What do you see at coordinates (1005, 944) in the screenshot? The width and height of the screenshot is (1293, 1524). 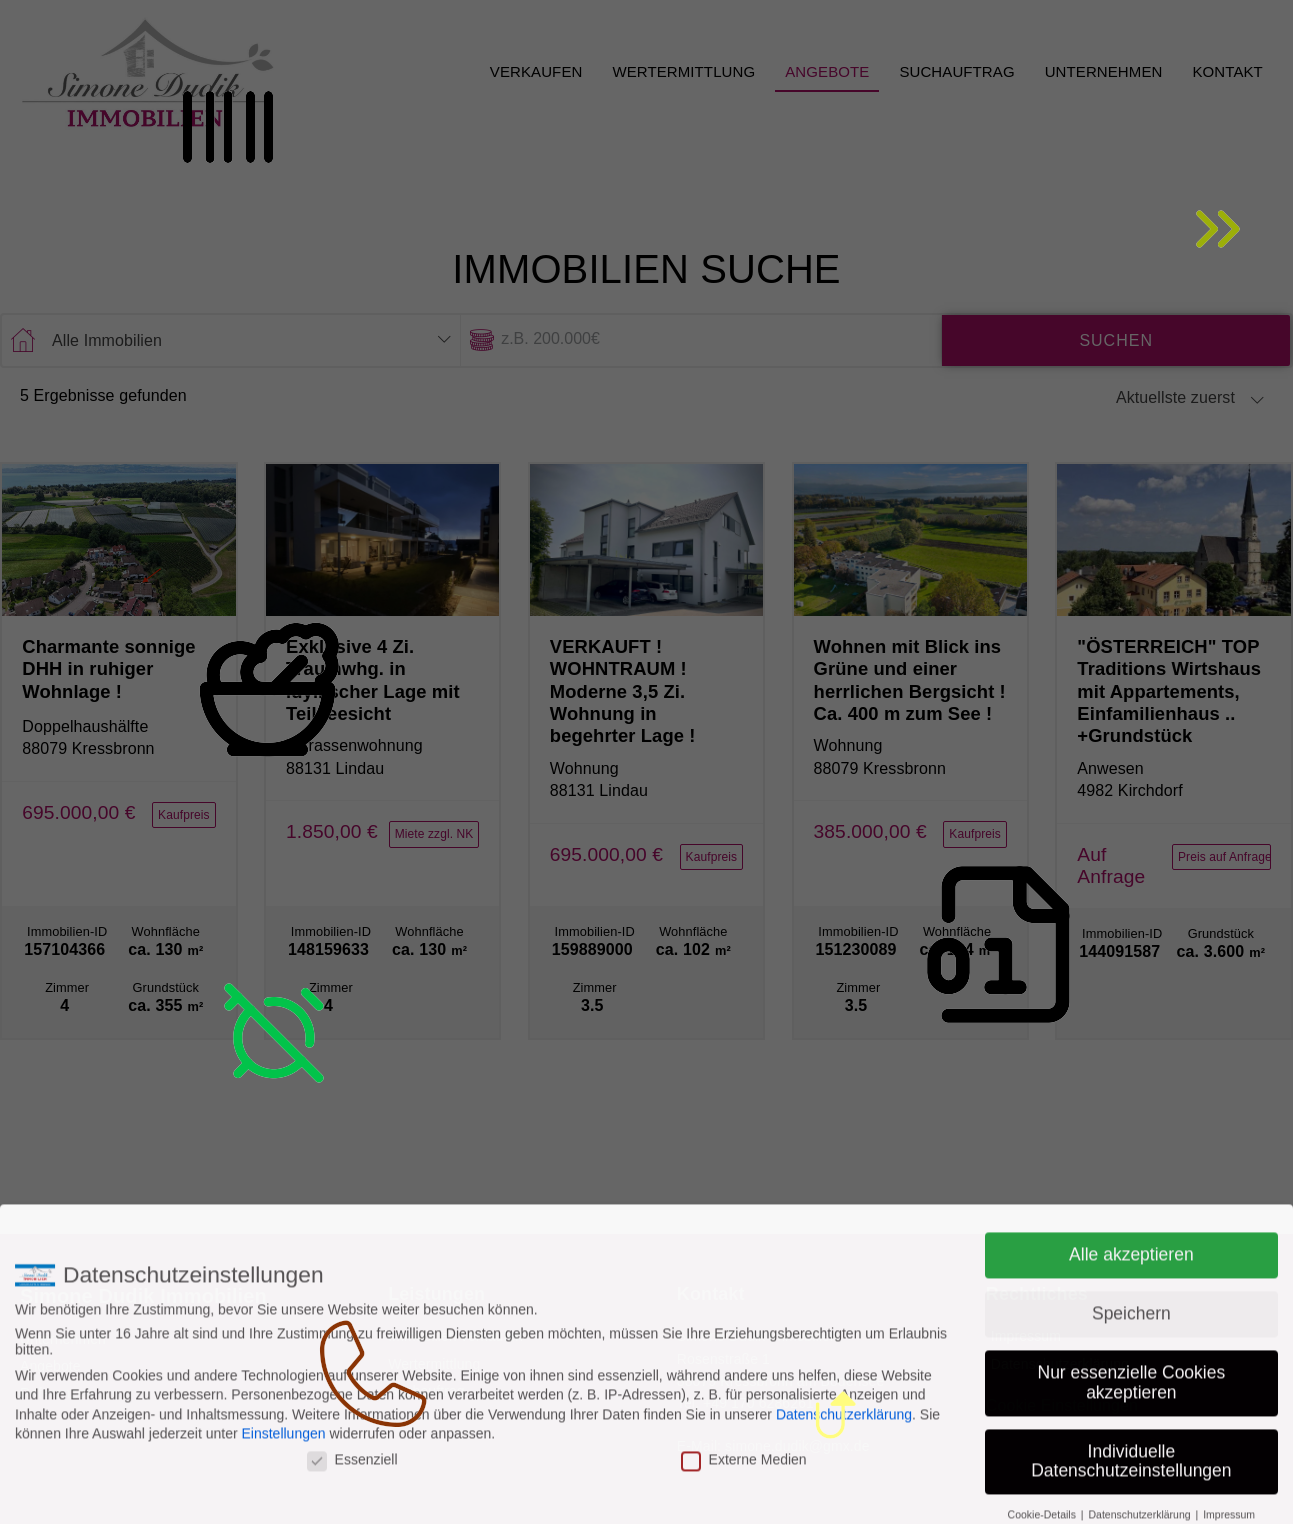 I see `view a binary or data file` at bounding box center [1005, 944].